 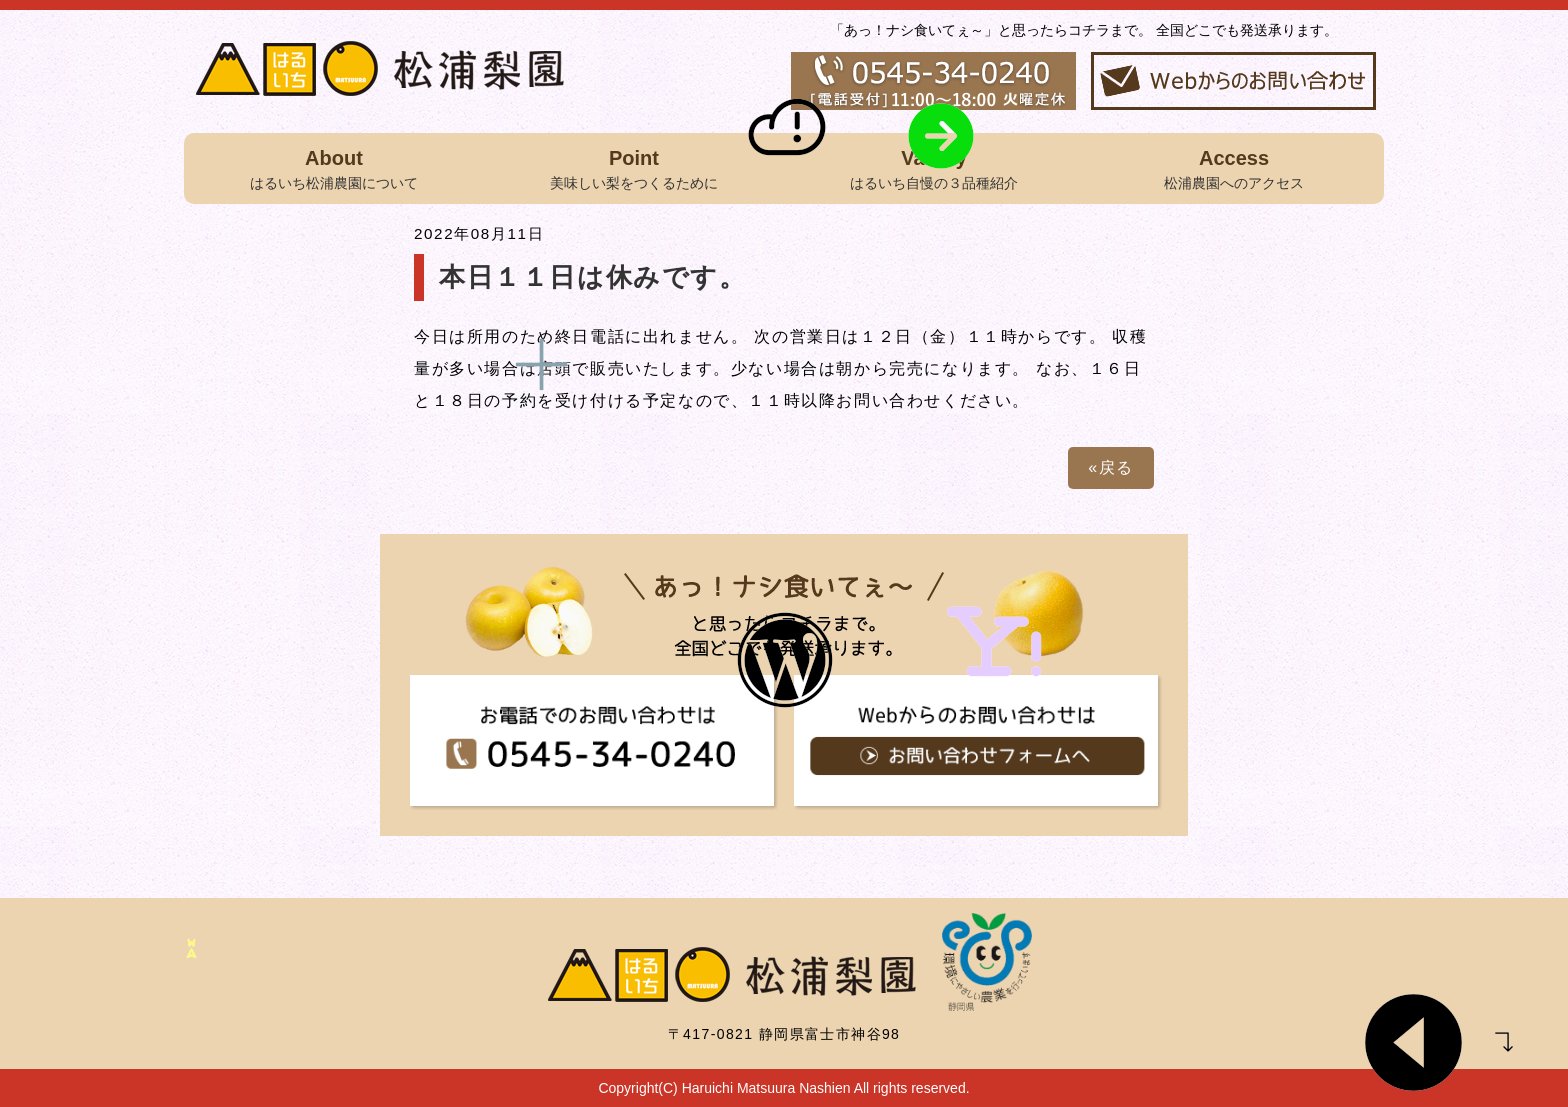 I want to click on link to Yahoo account, so click(x=996, y=641).